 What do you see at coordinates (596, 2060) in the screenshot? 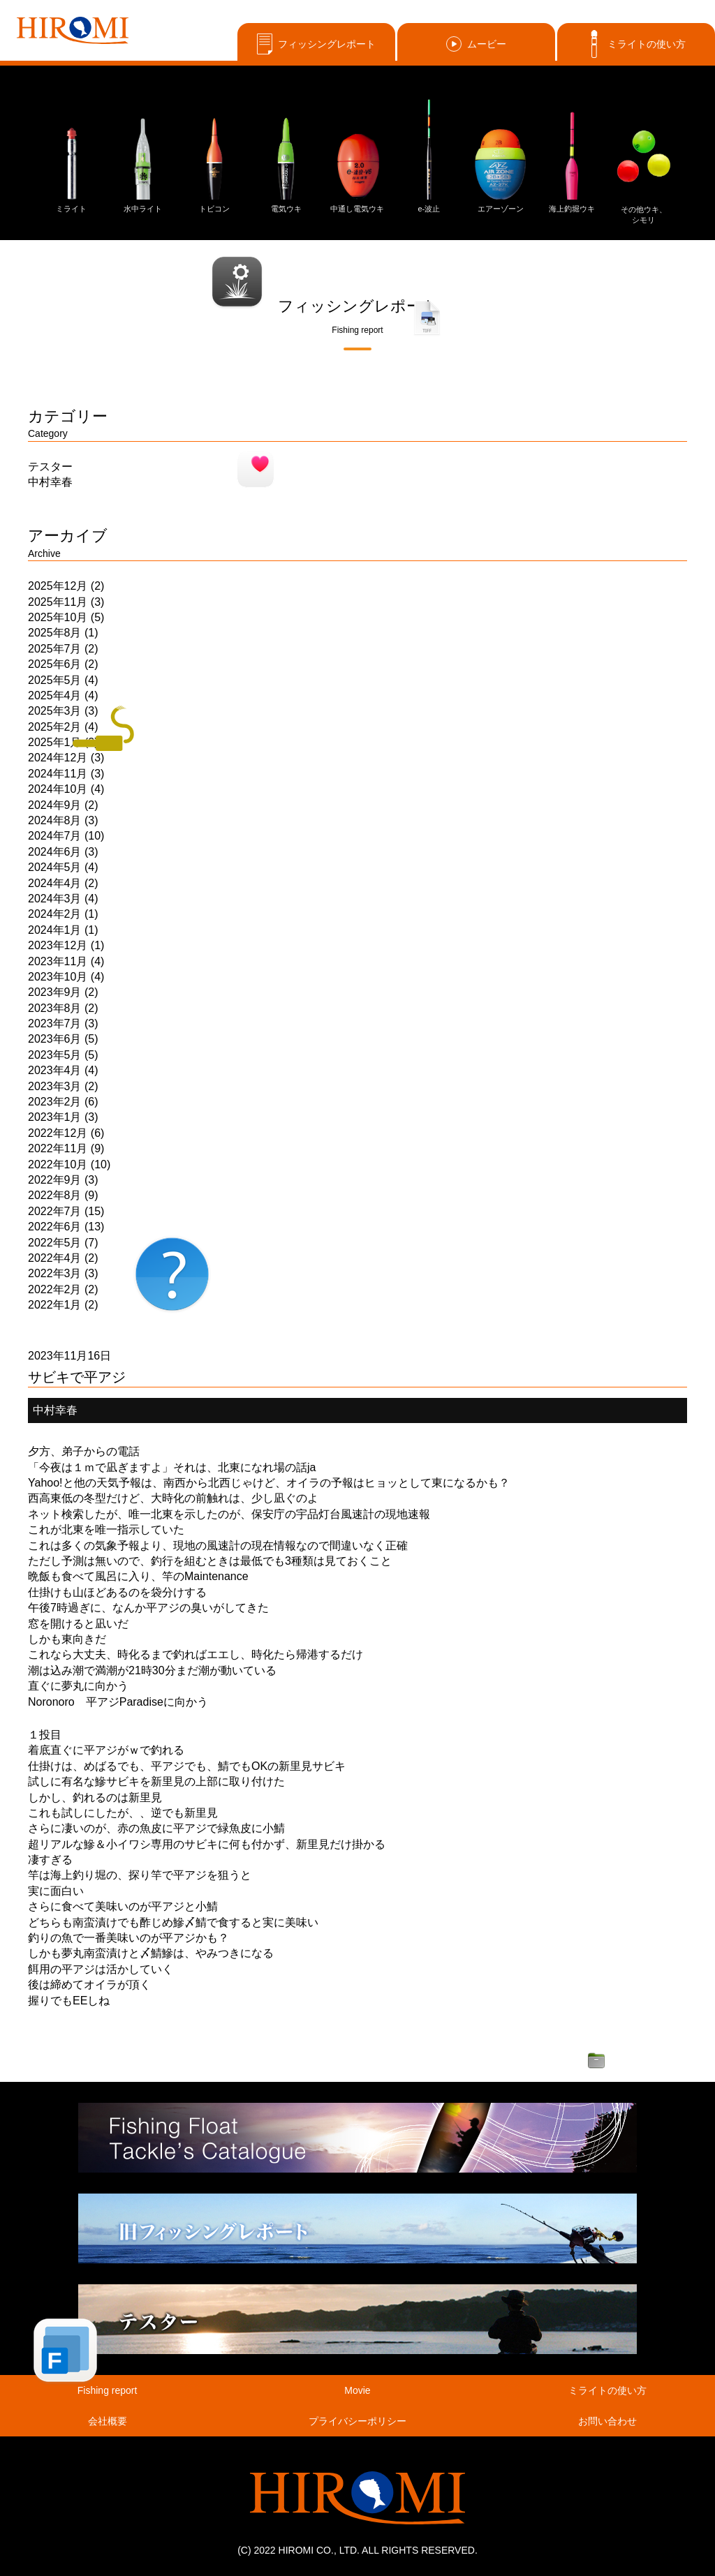
I see `open the file manager application` at bounding box center [596, 2060].